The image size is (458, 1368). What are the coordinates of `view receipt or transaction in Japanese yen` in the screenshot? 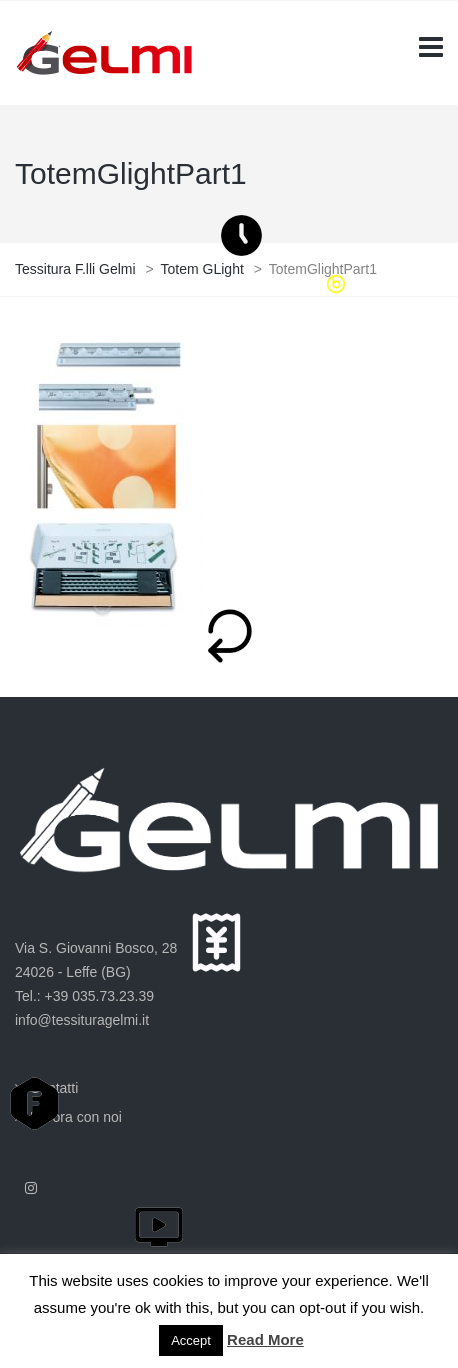 It's located at (216, 942).